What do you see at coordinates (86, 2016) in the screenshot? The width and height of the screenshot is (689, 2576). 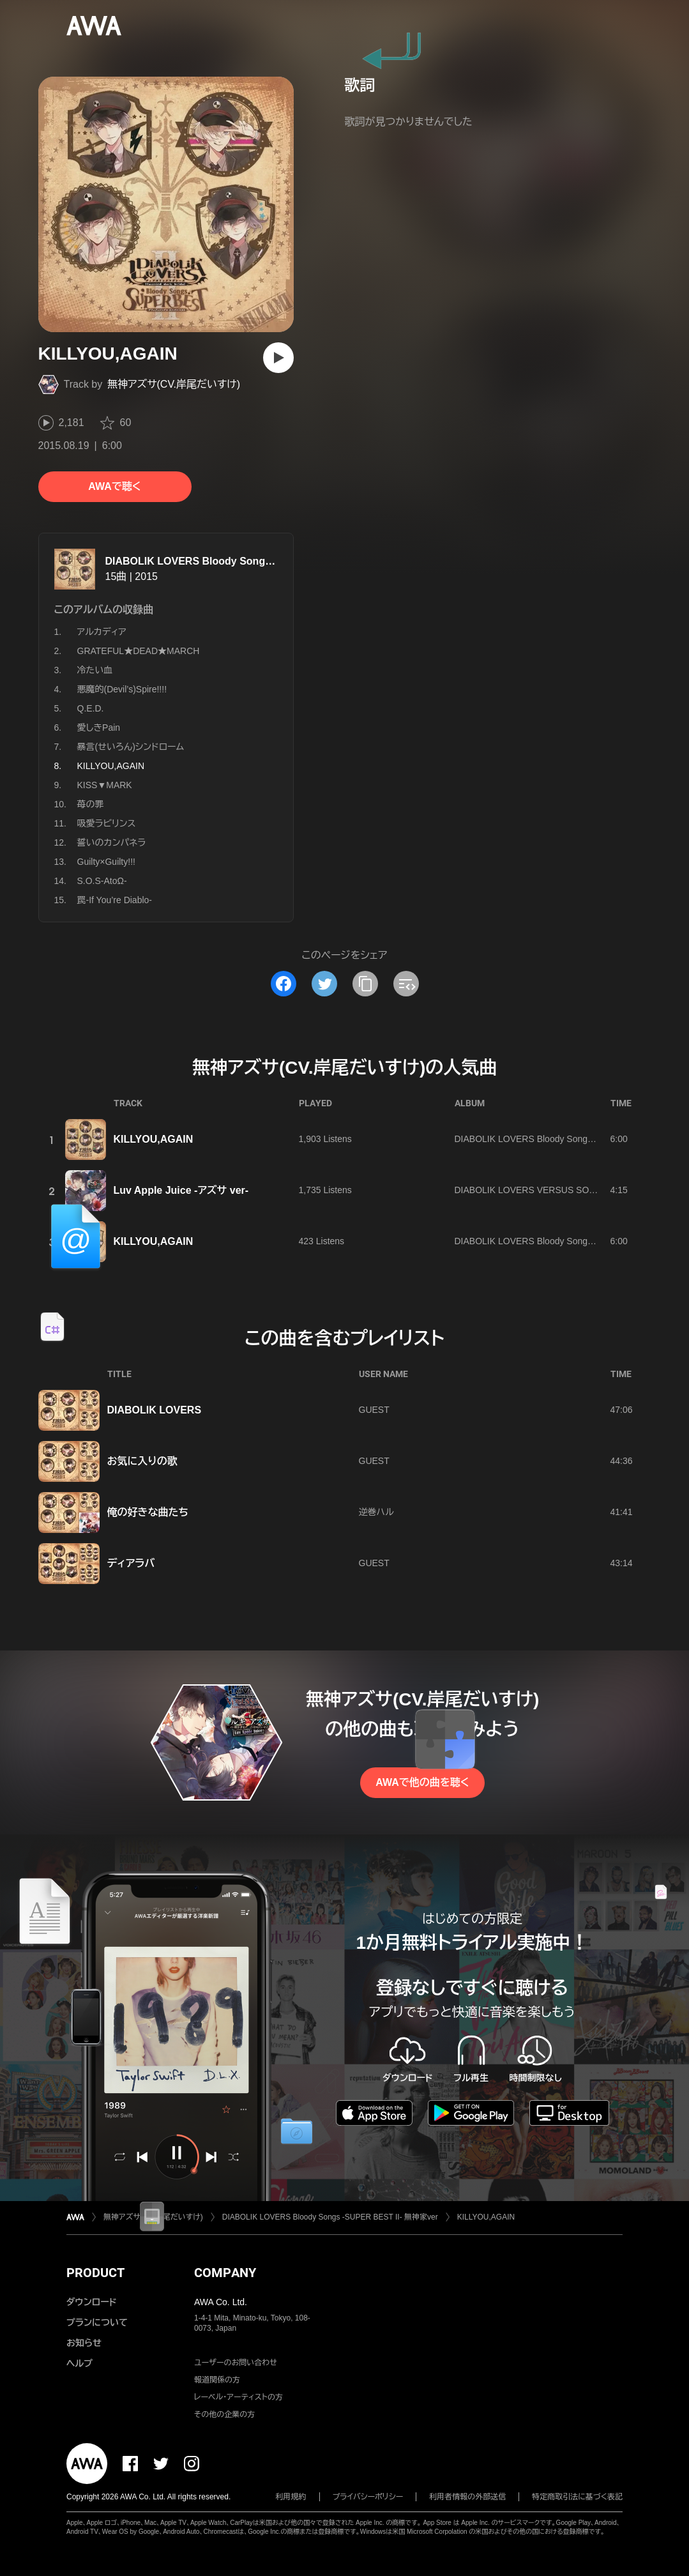 I see `set up or configure an iPhone device` at bounding box center [86, 2016].